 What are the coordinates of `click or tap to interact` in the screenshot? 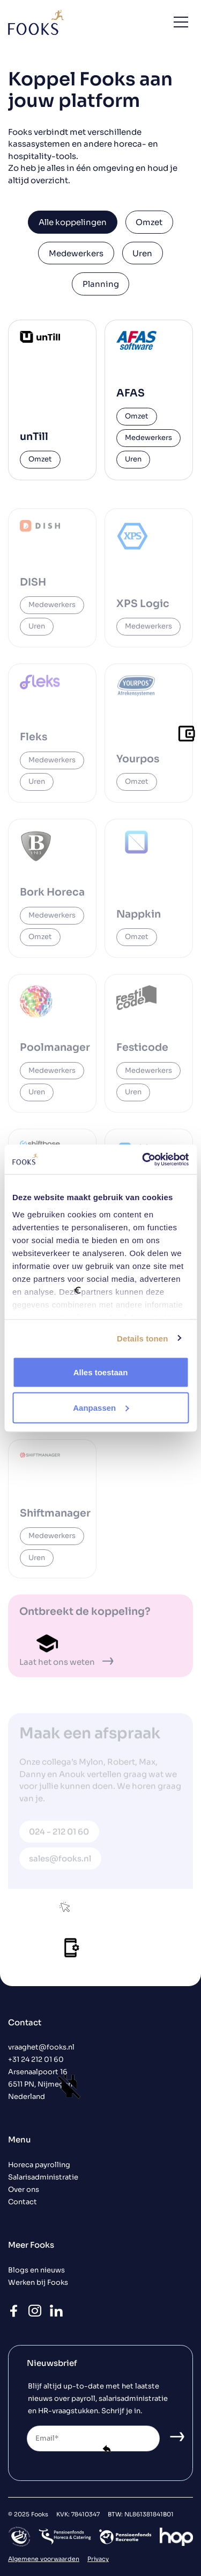 It's located at (65, 1907).